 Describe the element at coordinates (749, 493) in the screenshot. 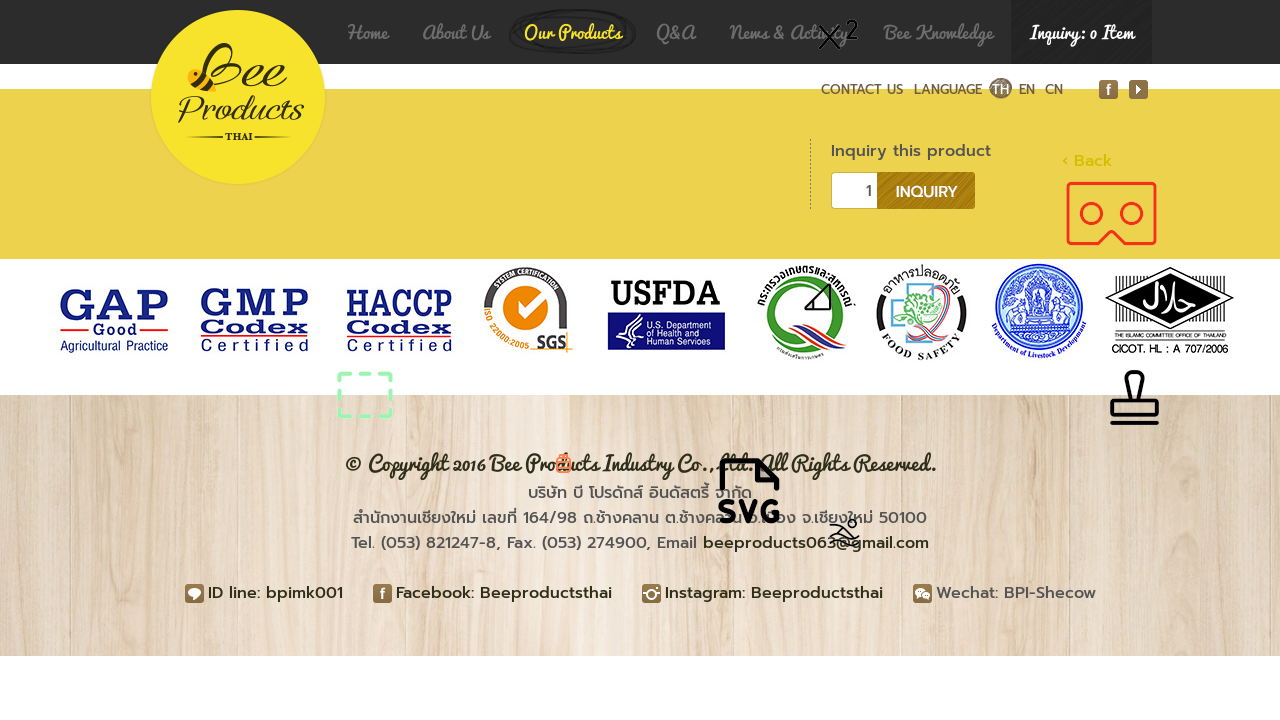

I see `open or view an SVG file` at that location.